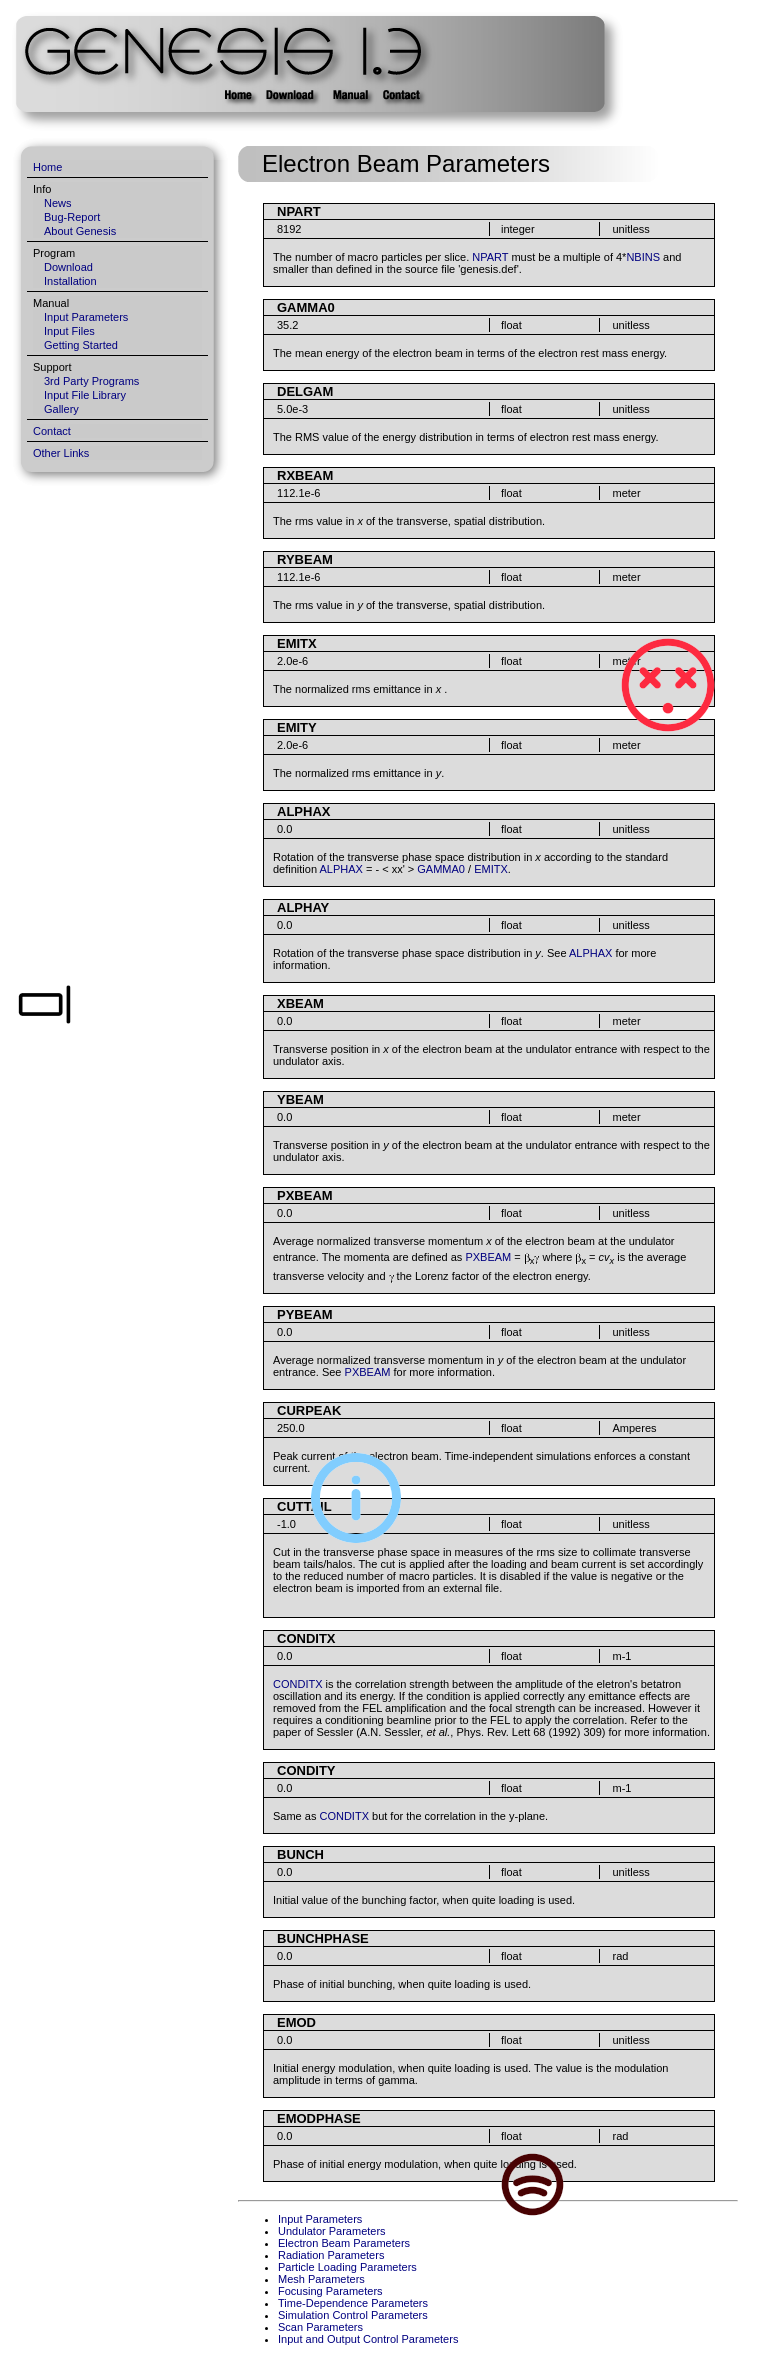 Image resolution: width=768 pixels, height=2364 pixels. What do you see at coordinates (45, 1004) in the screenshot?
I see `align content to the right` at bounding box center [45, 1004].